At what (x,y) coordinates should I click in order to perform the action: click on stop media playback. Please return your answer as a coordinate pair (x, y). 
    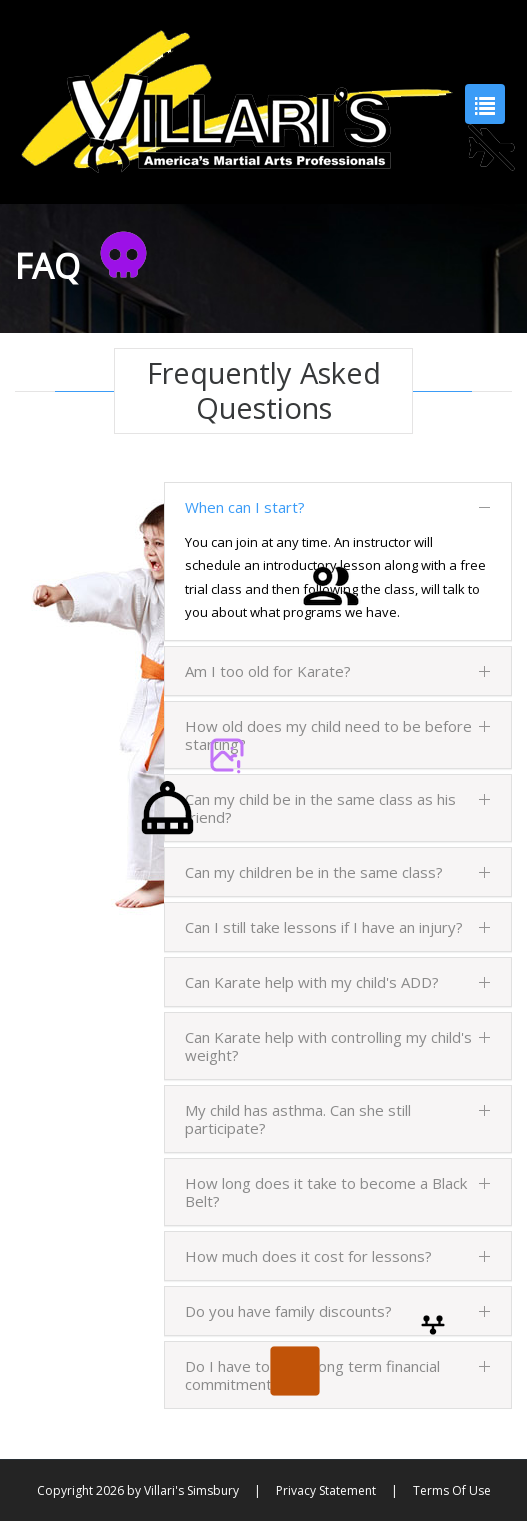
    Looking at the image, I should click on (295, 1371).